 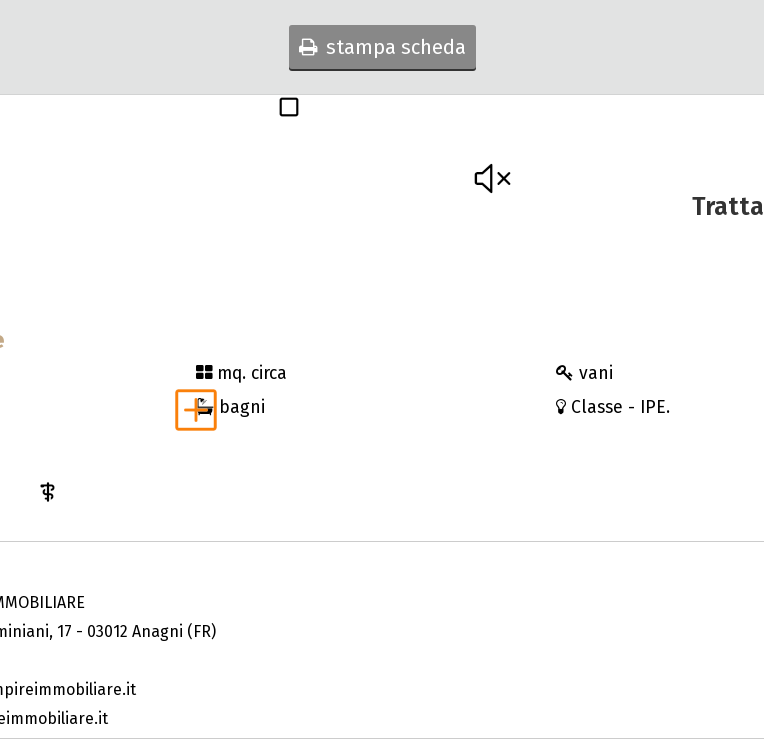 What do you see at coordinates (492, 178) in the screenshot?
I see `mute audio or sound` at bounding box center [492, 178].